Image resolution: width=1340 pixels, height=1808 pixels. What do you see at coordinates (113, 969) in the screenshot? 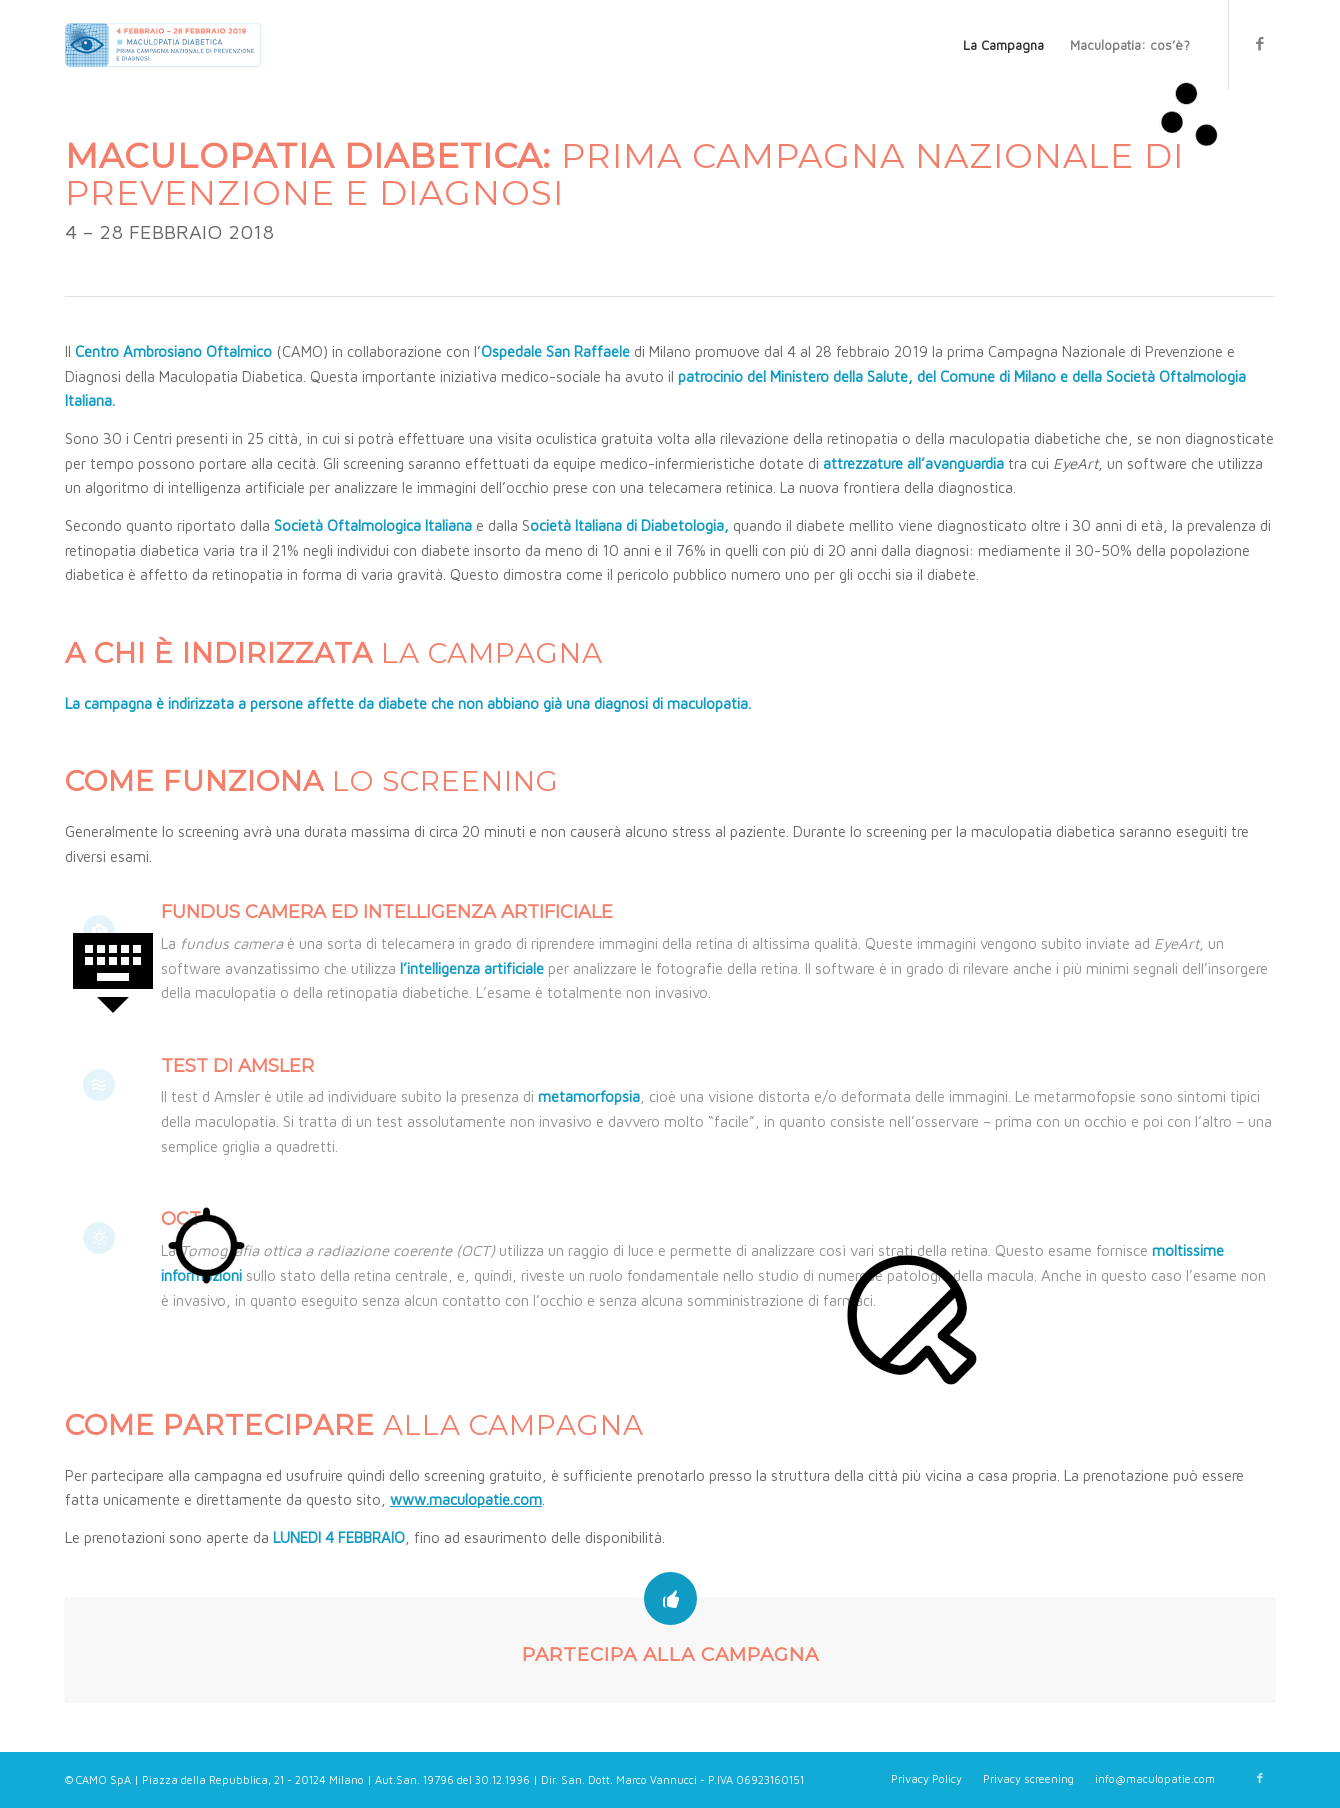
I see `hide the on-screen keyboard` at bounding box center [113, 969].